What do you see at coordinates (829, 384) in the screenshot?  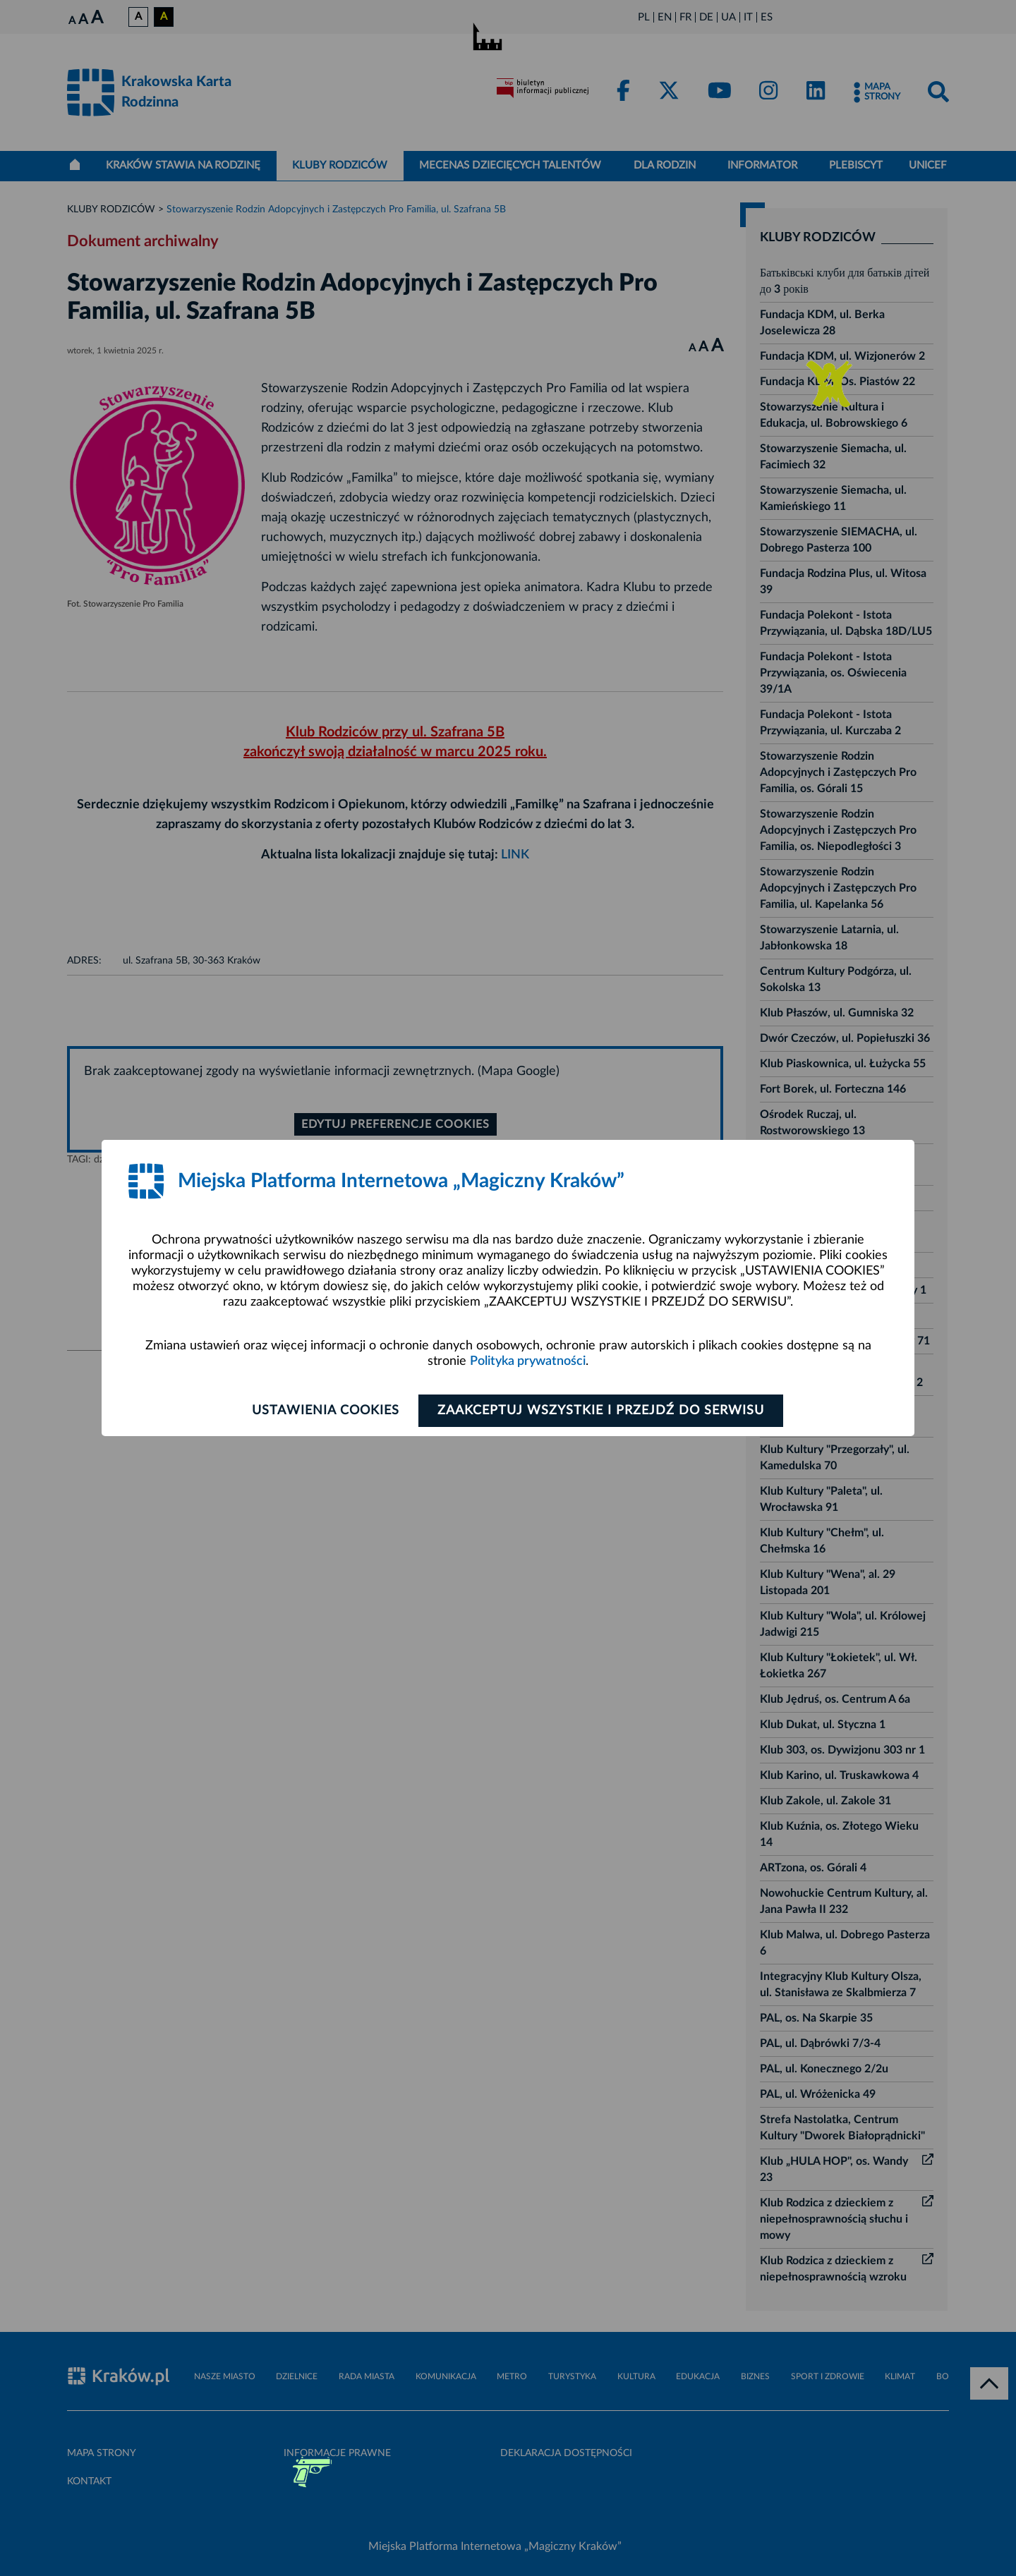 I see `select animal hide material or resource` at bounding box center [829, 384].